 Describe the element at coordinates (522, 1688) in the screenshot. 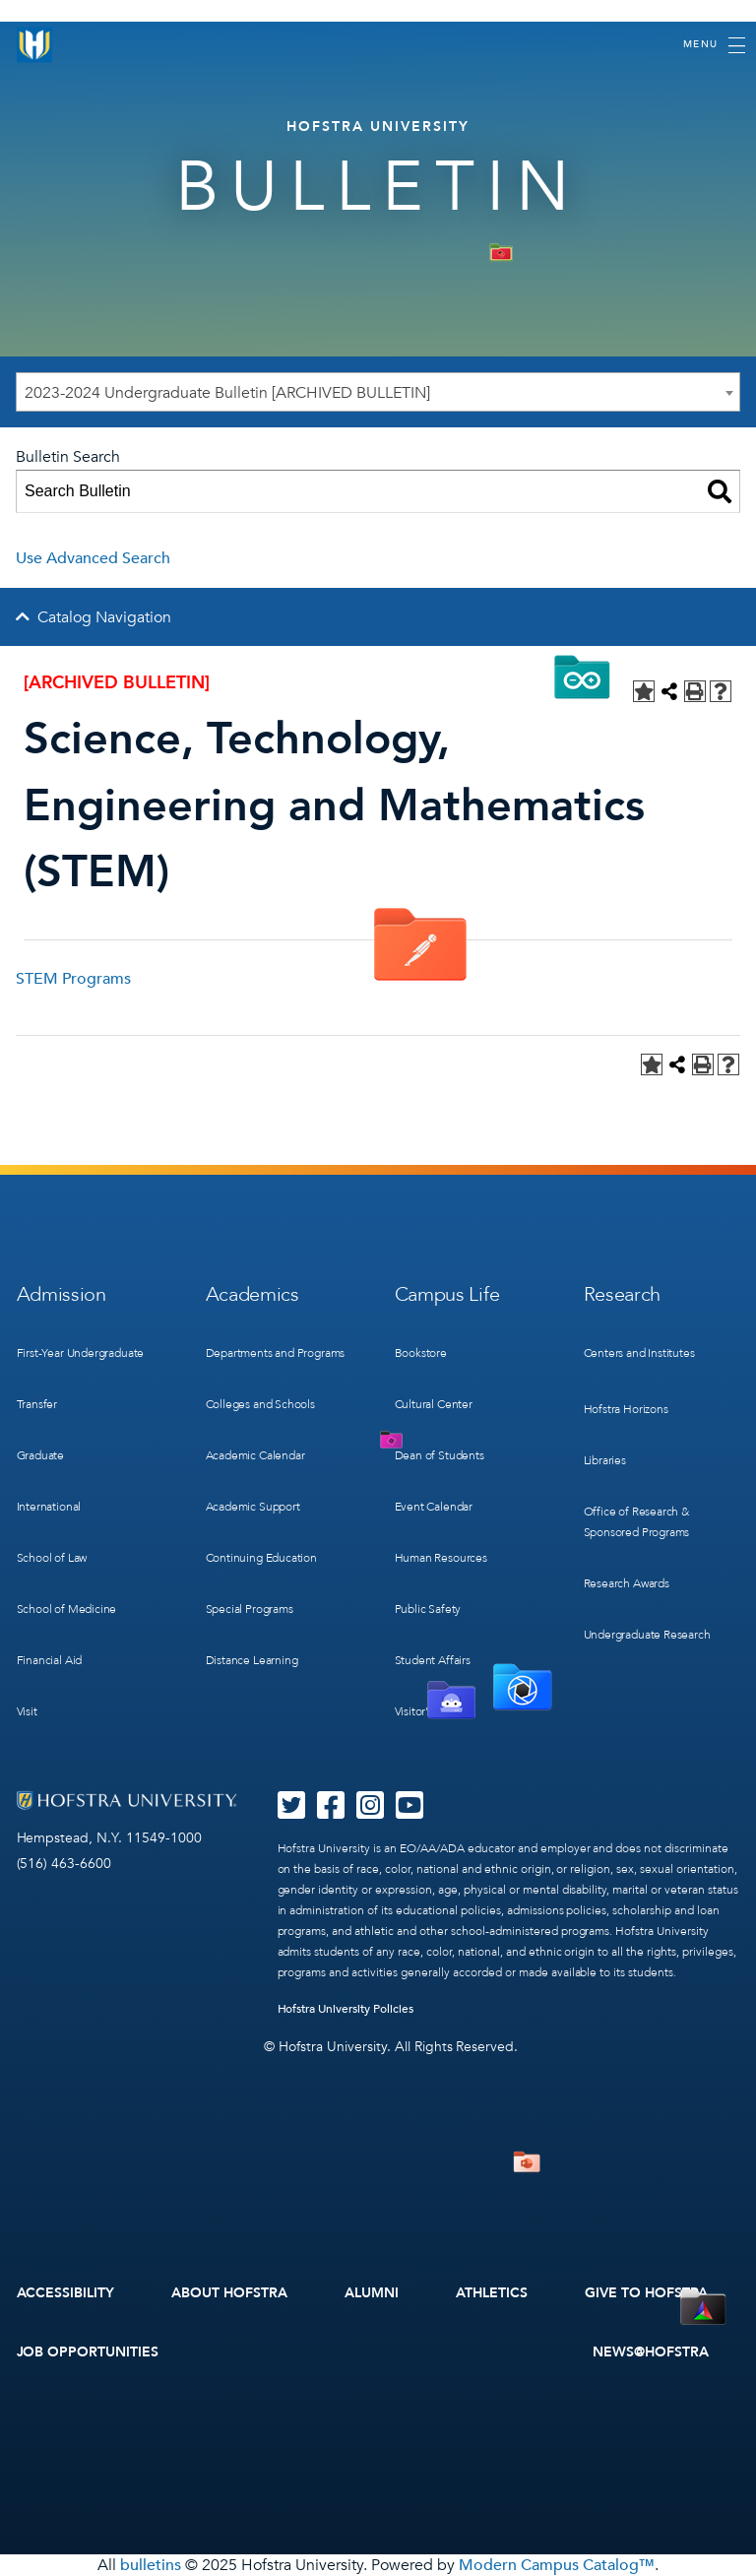

I see `open keyshot project files folder` at that location.